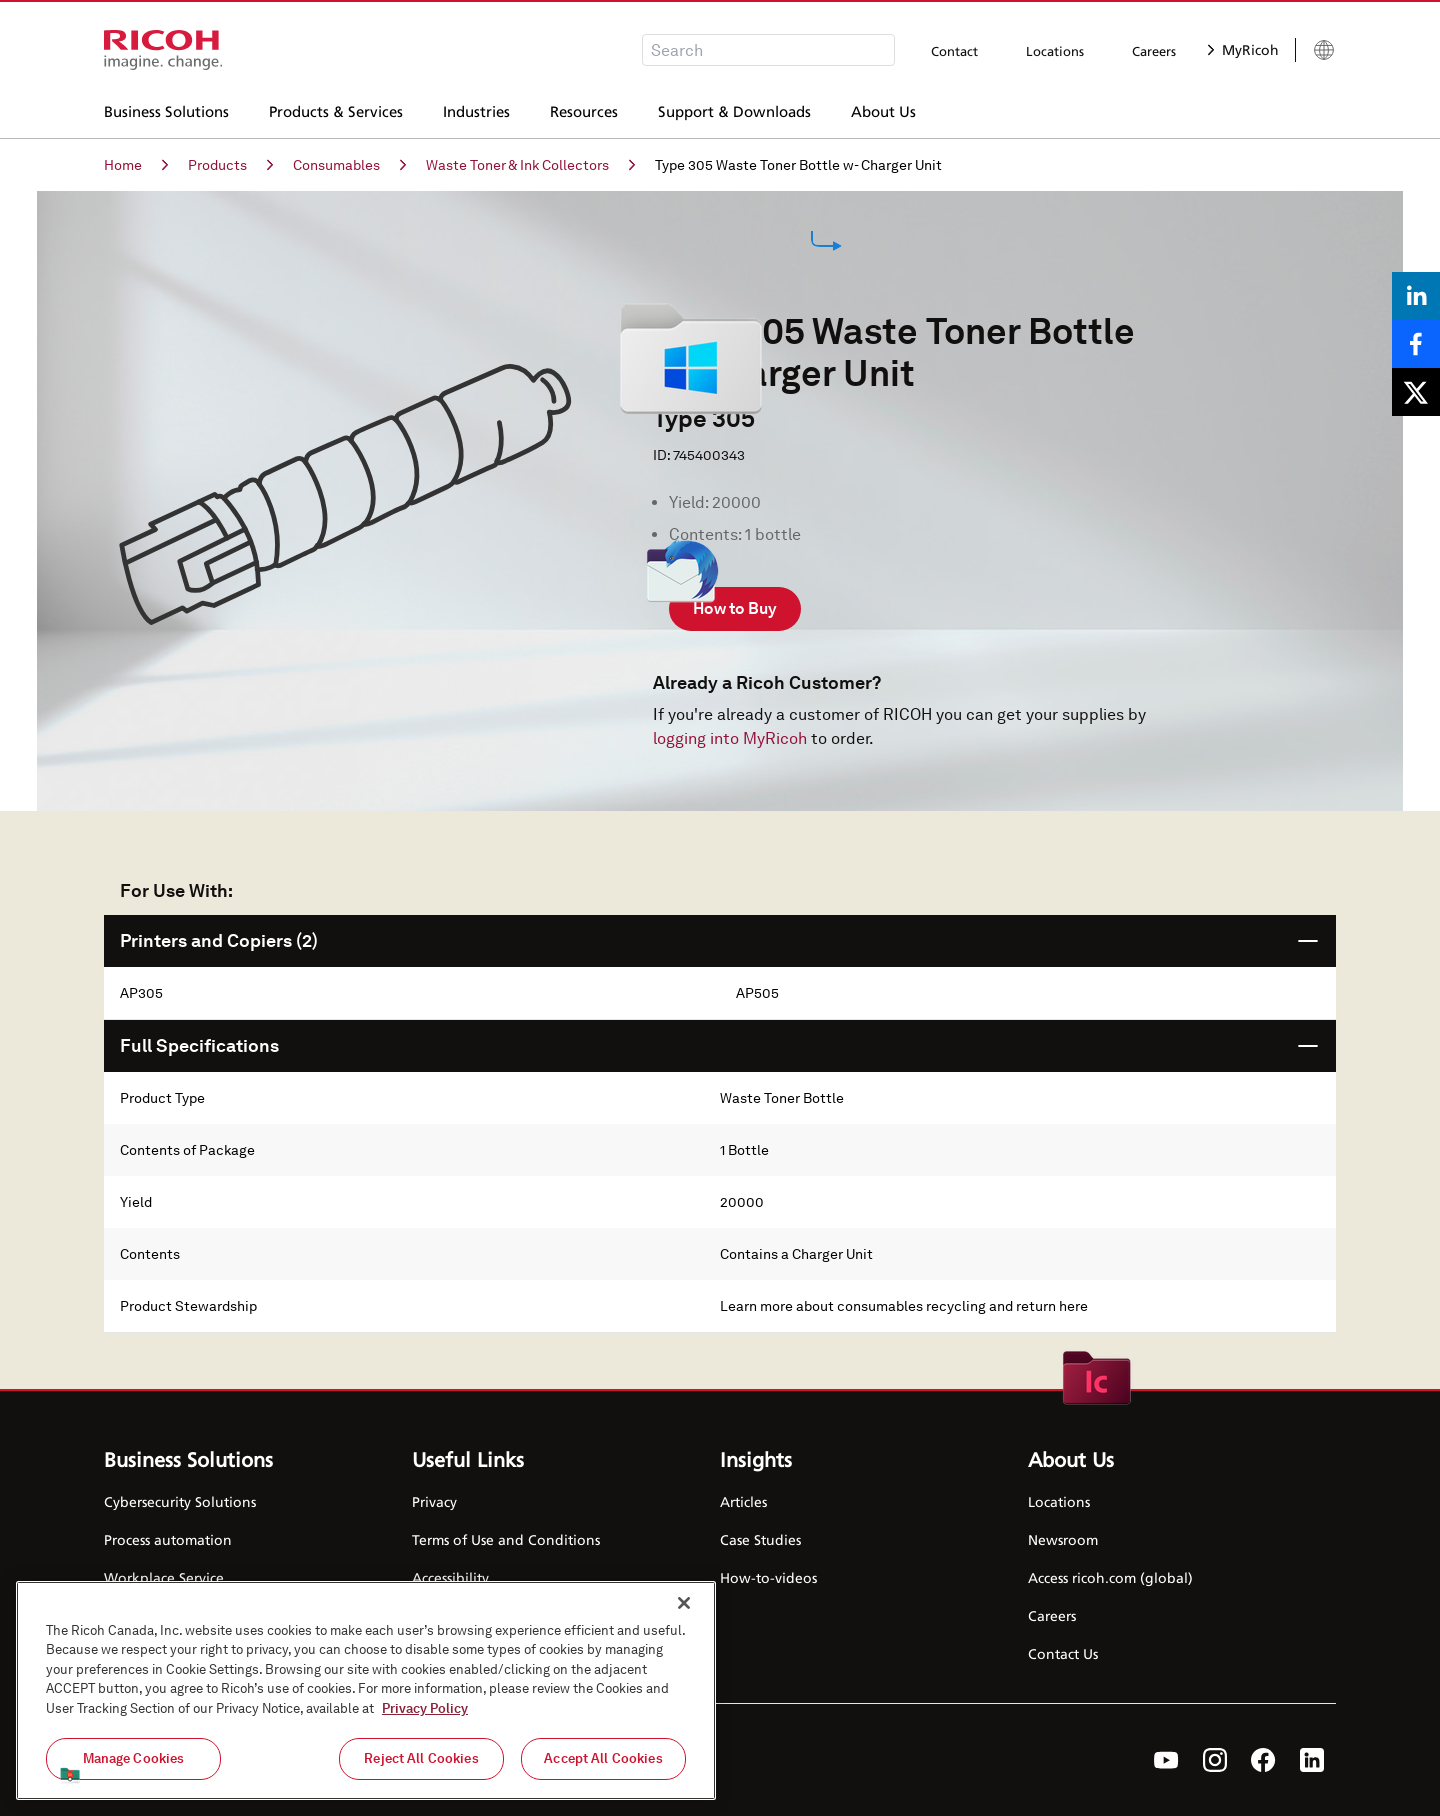 The image size is (1440, 1816). Describe the element at coordinates (690, 362) in the screenshot. I see `open windows system files folder` at that location.